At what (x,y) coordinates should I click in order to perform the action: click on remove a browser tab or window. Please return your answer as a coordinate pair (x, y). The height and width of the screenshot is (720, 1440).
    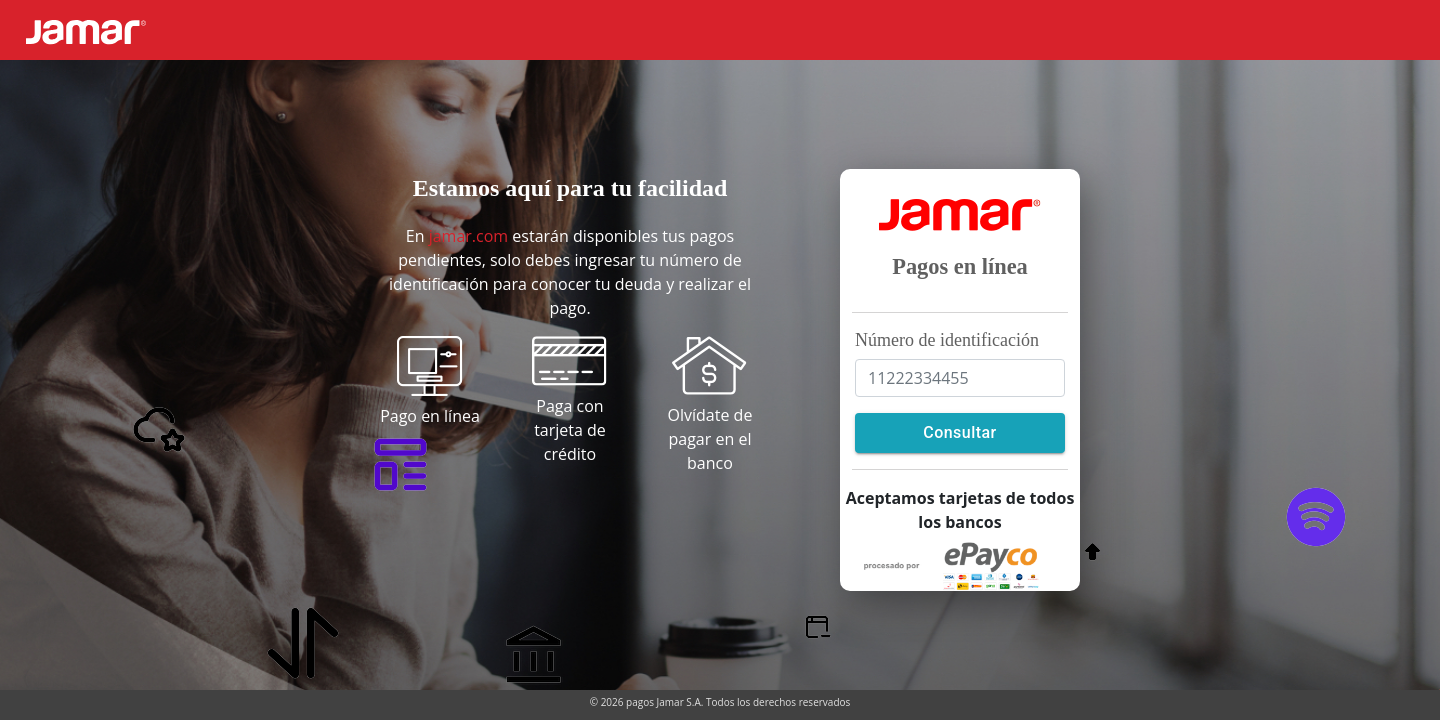
    Looking at the image, I should click on (817, 627).